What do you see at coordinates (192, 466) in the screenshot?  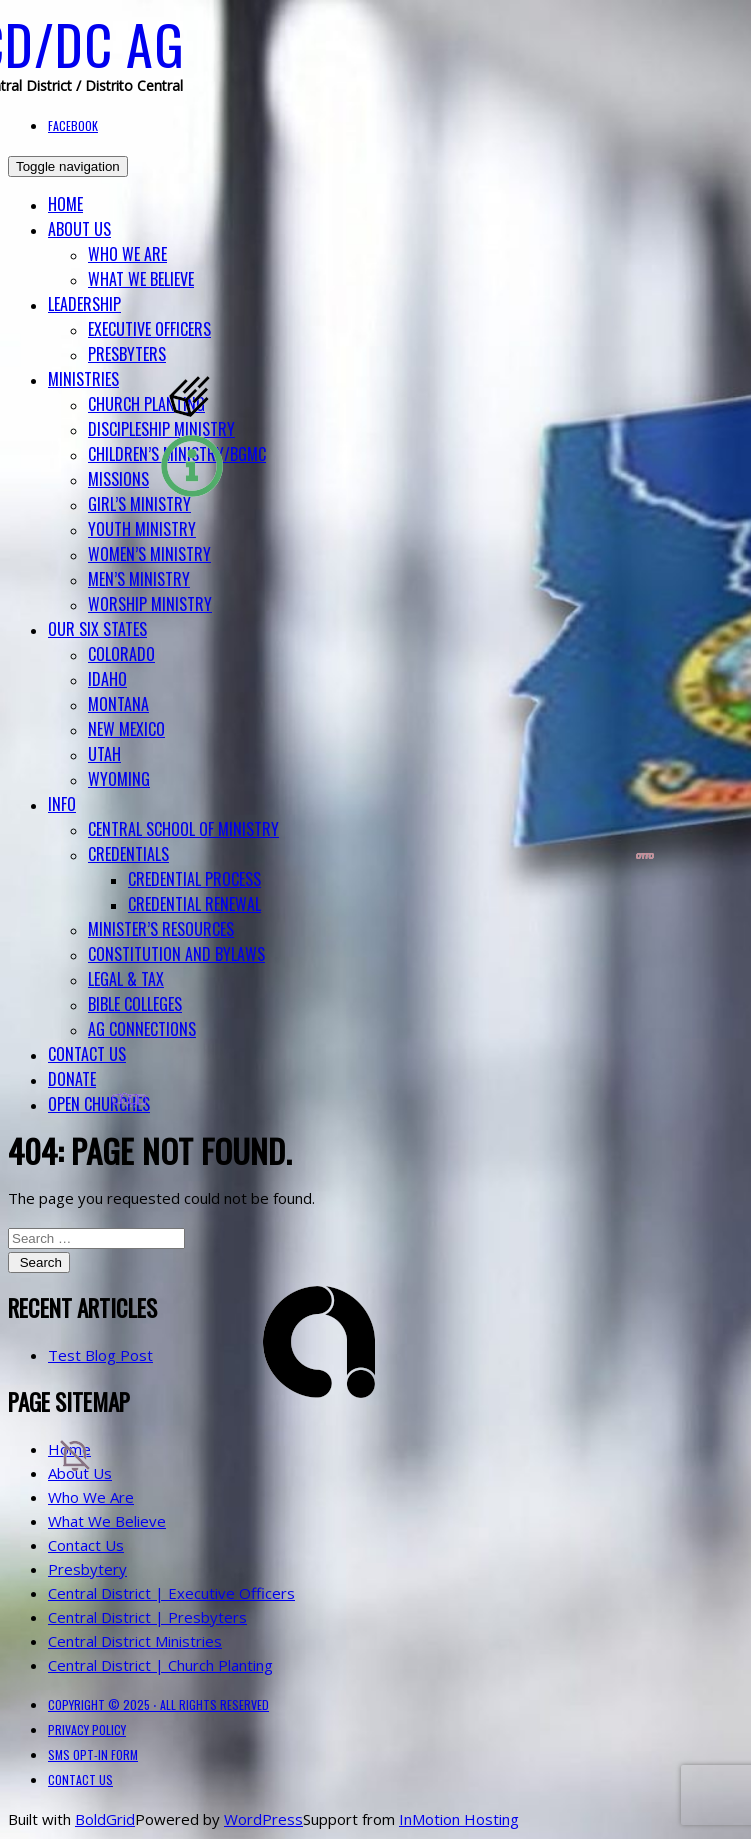 I see `view more information or details` at bounding box center [192, 466].